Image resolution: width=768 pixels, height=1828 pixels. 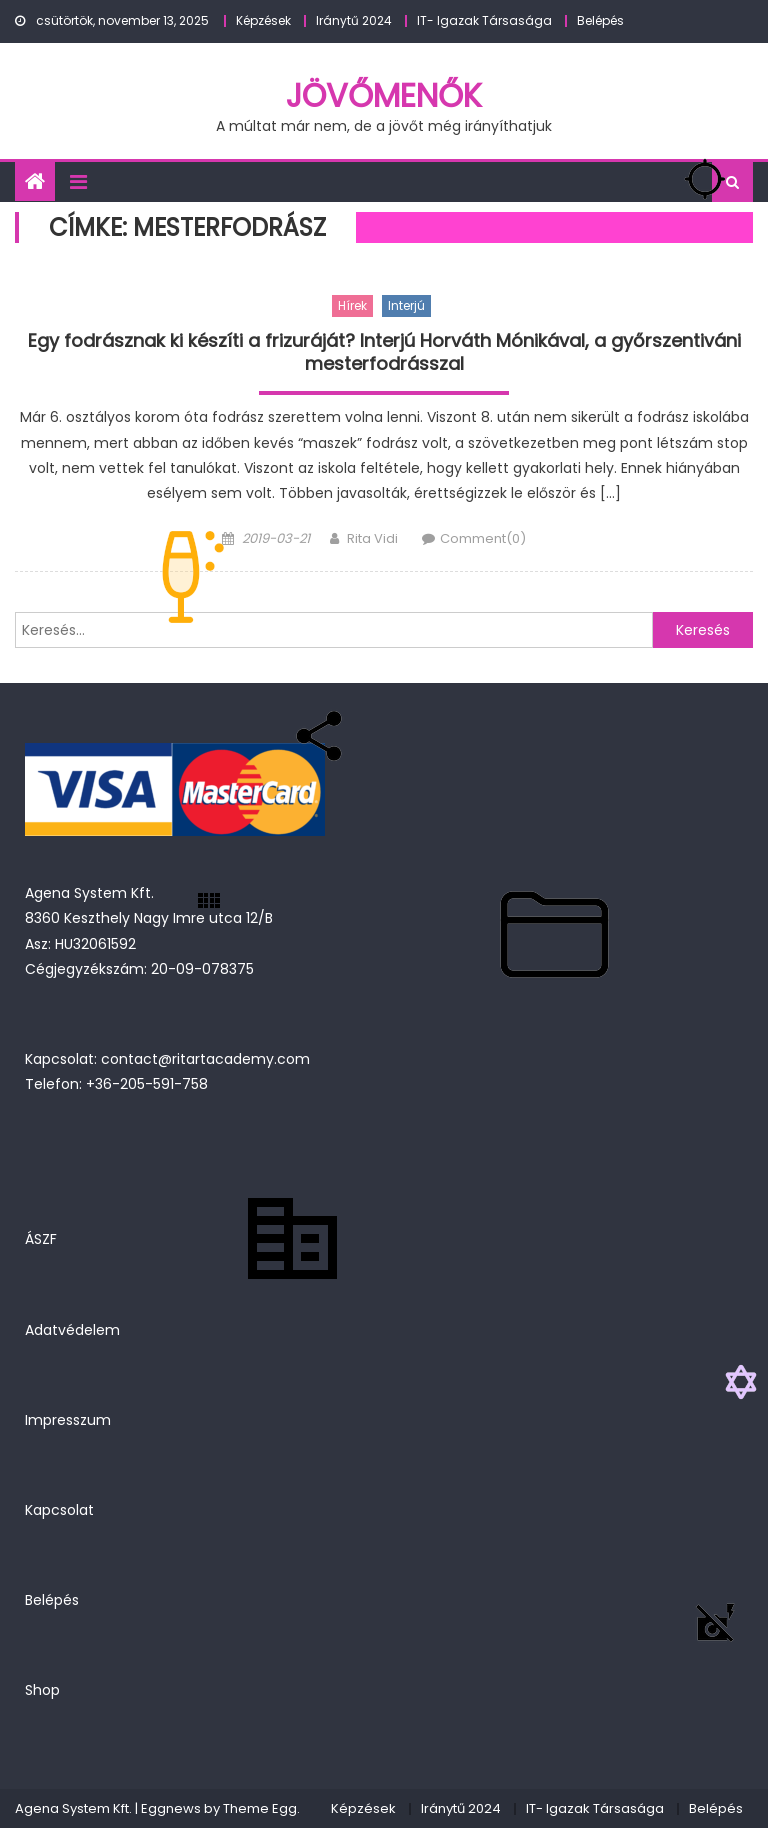 What do you see at coordinates (705, 179) in the screenshot?
I see `searching for current location` at bounding box center [705, 179].